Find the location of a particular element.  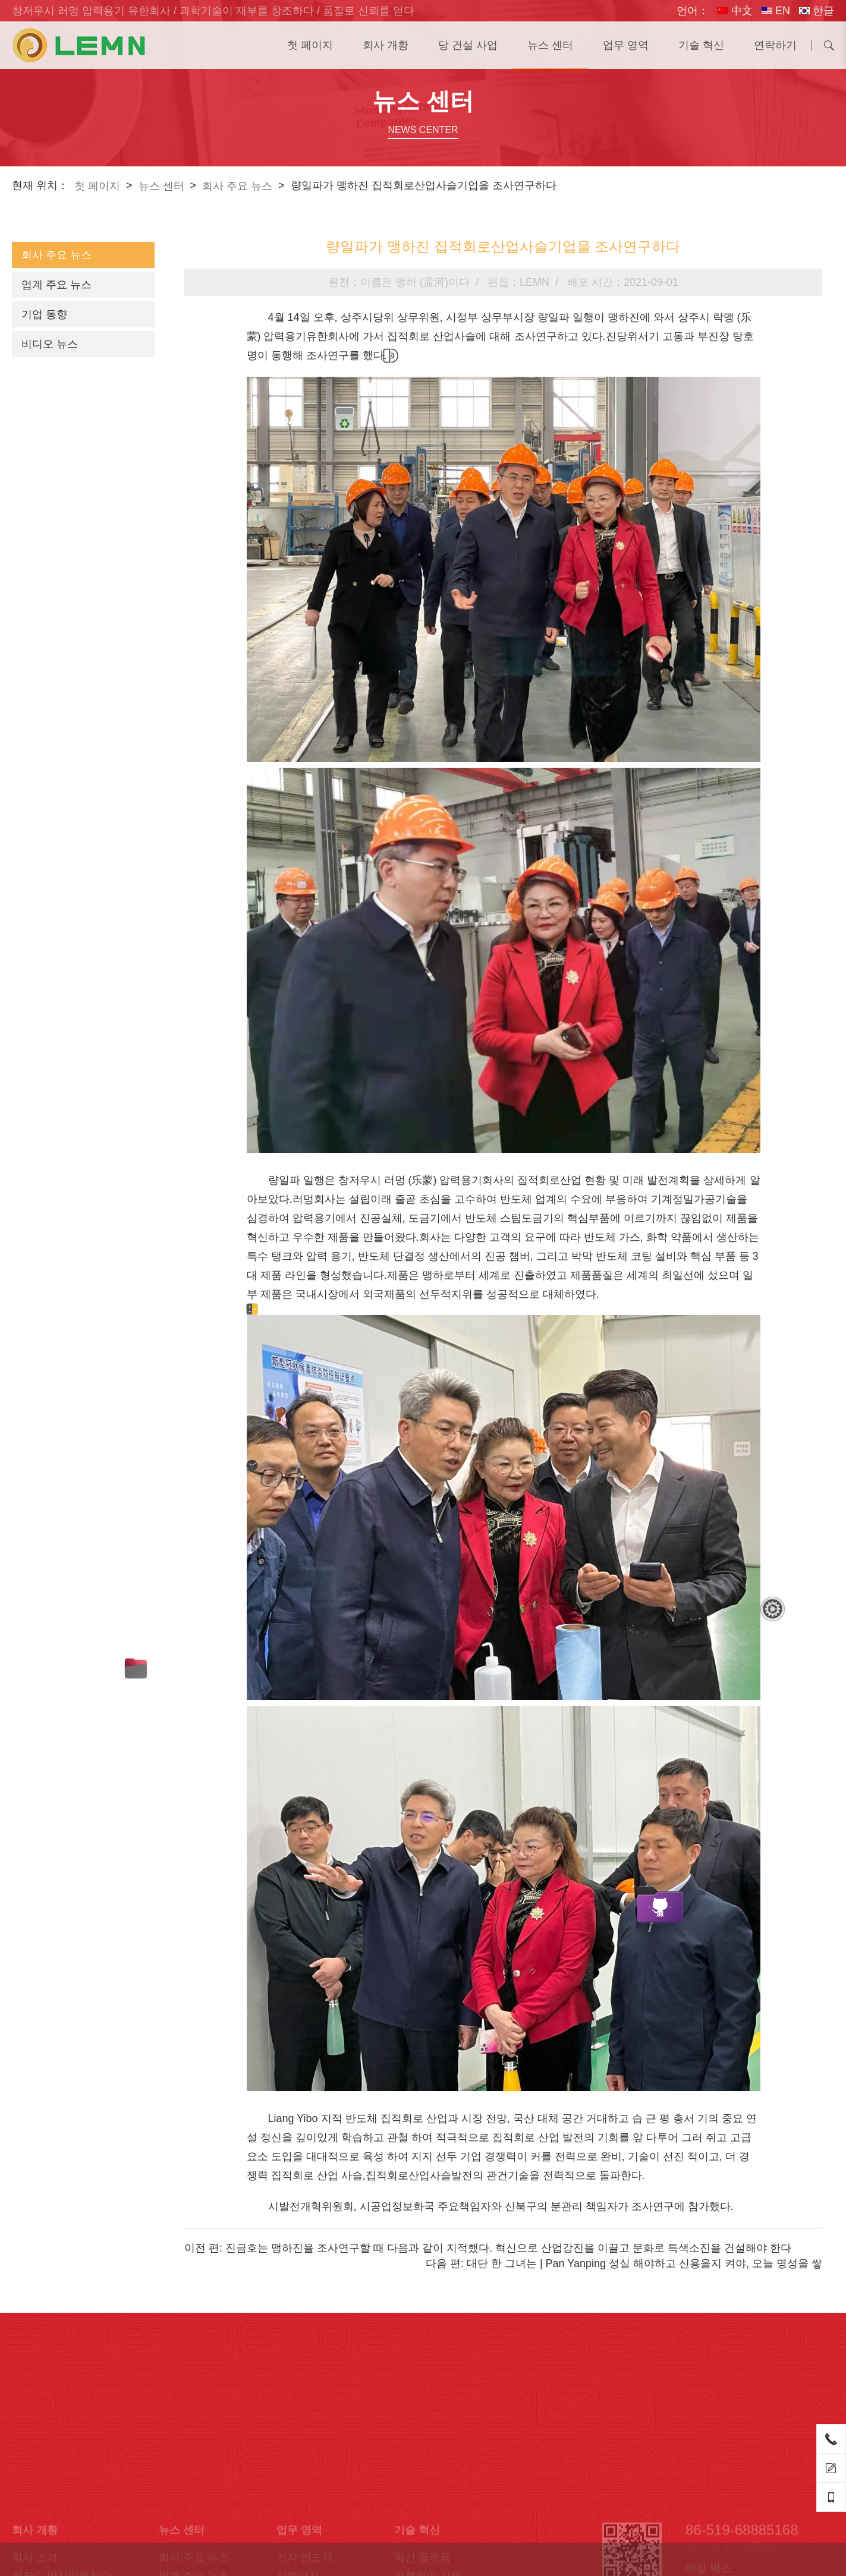

indicates a time-sensitive or urgent item is located at coordinates (252, 1465).